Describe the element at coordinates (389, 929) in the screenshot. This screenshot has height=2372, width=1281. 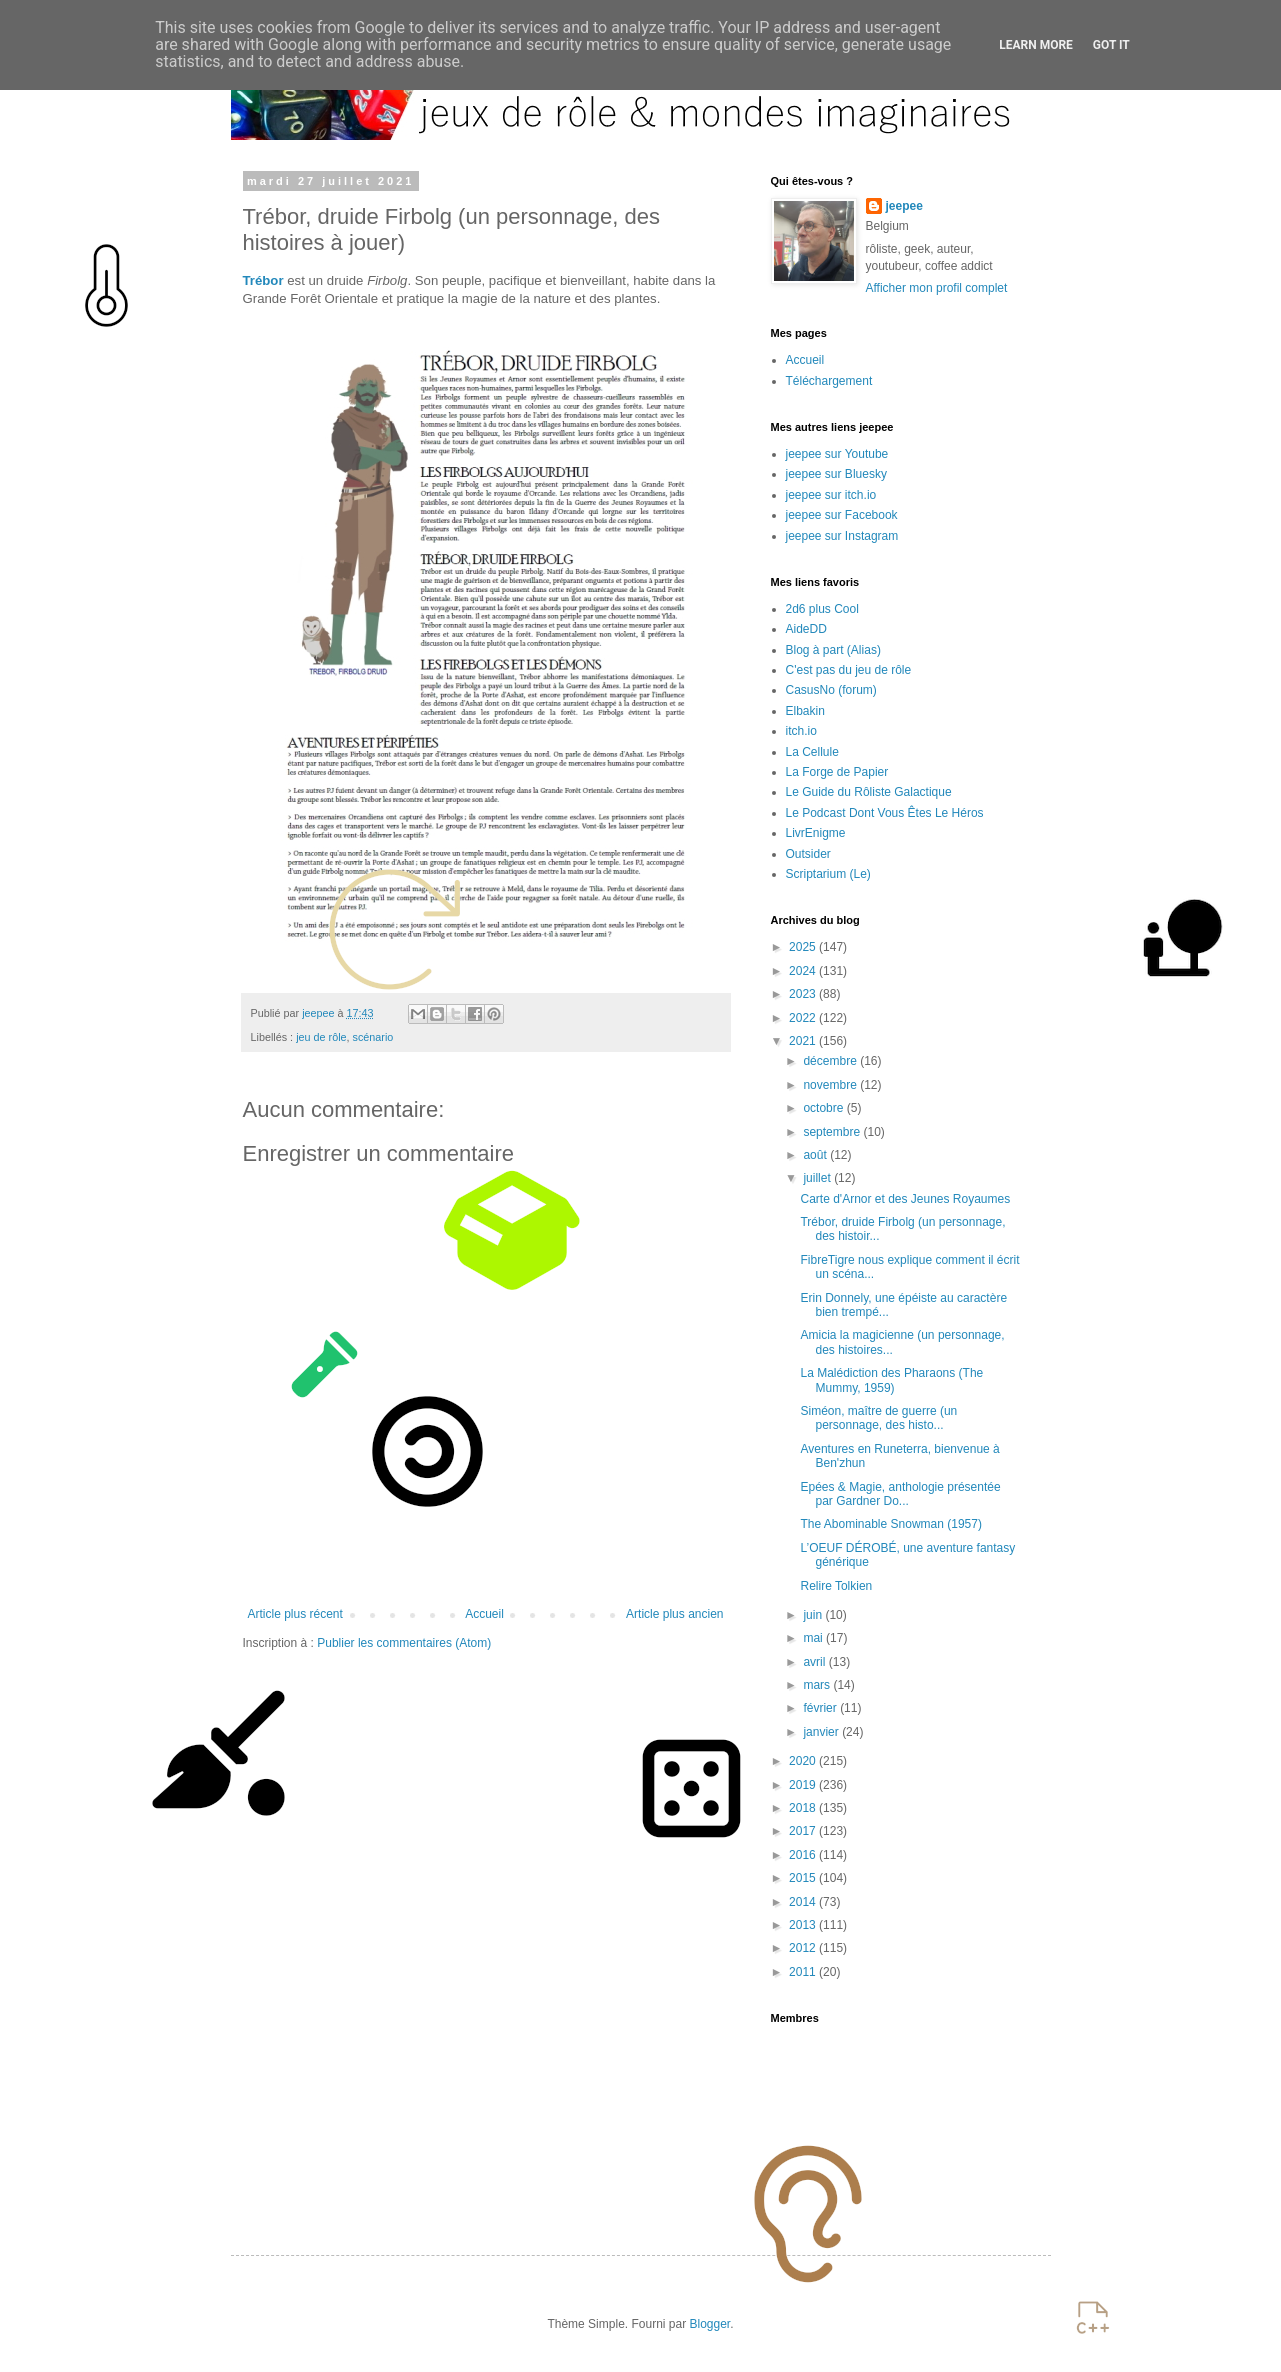
I see `refresh or reload content` at that location.